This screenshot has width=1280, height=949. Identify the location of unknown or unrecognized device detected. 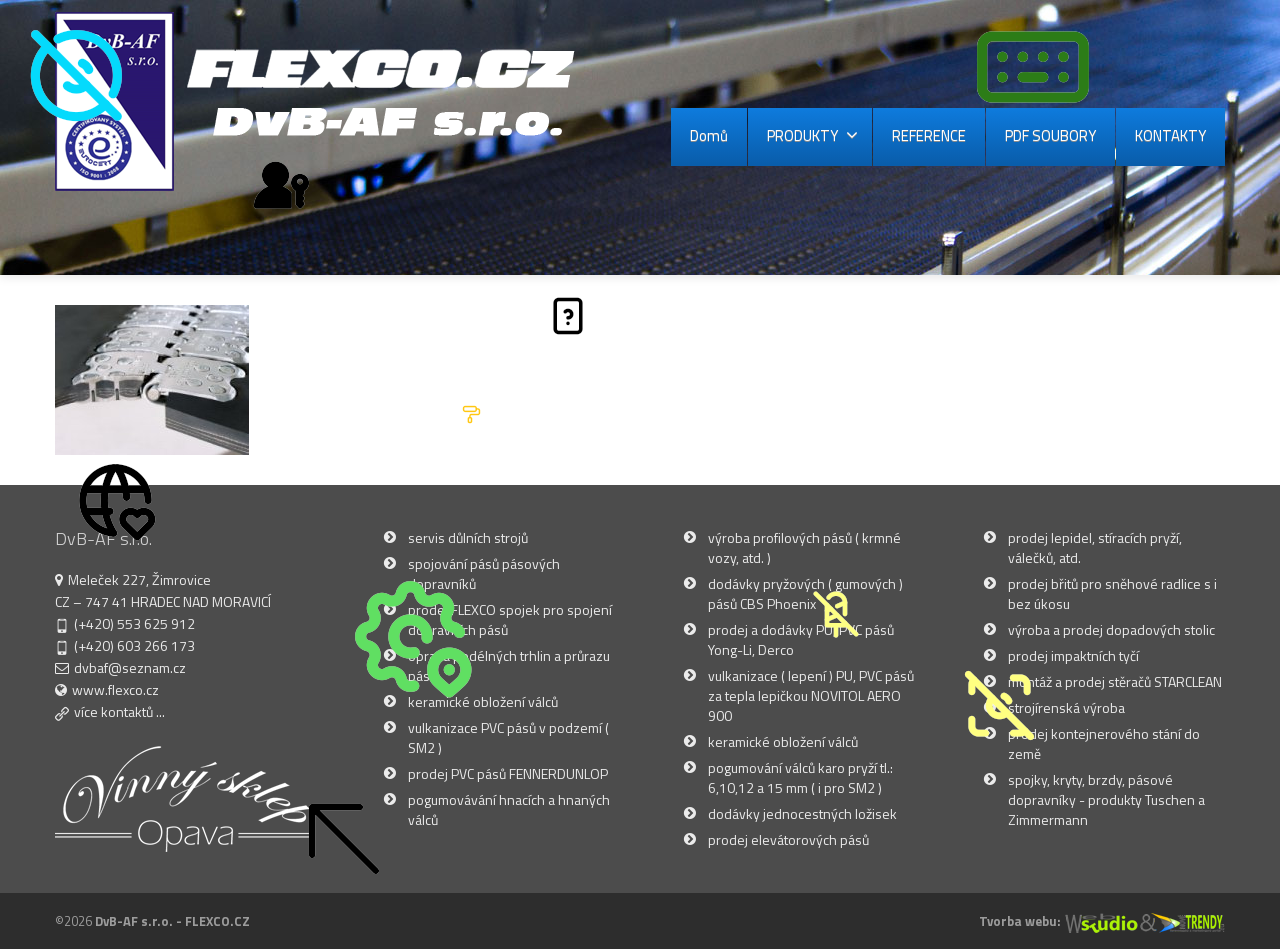
(568, 316).